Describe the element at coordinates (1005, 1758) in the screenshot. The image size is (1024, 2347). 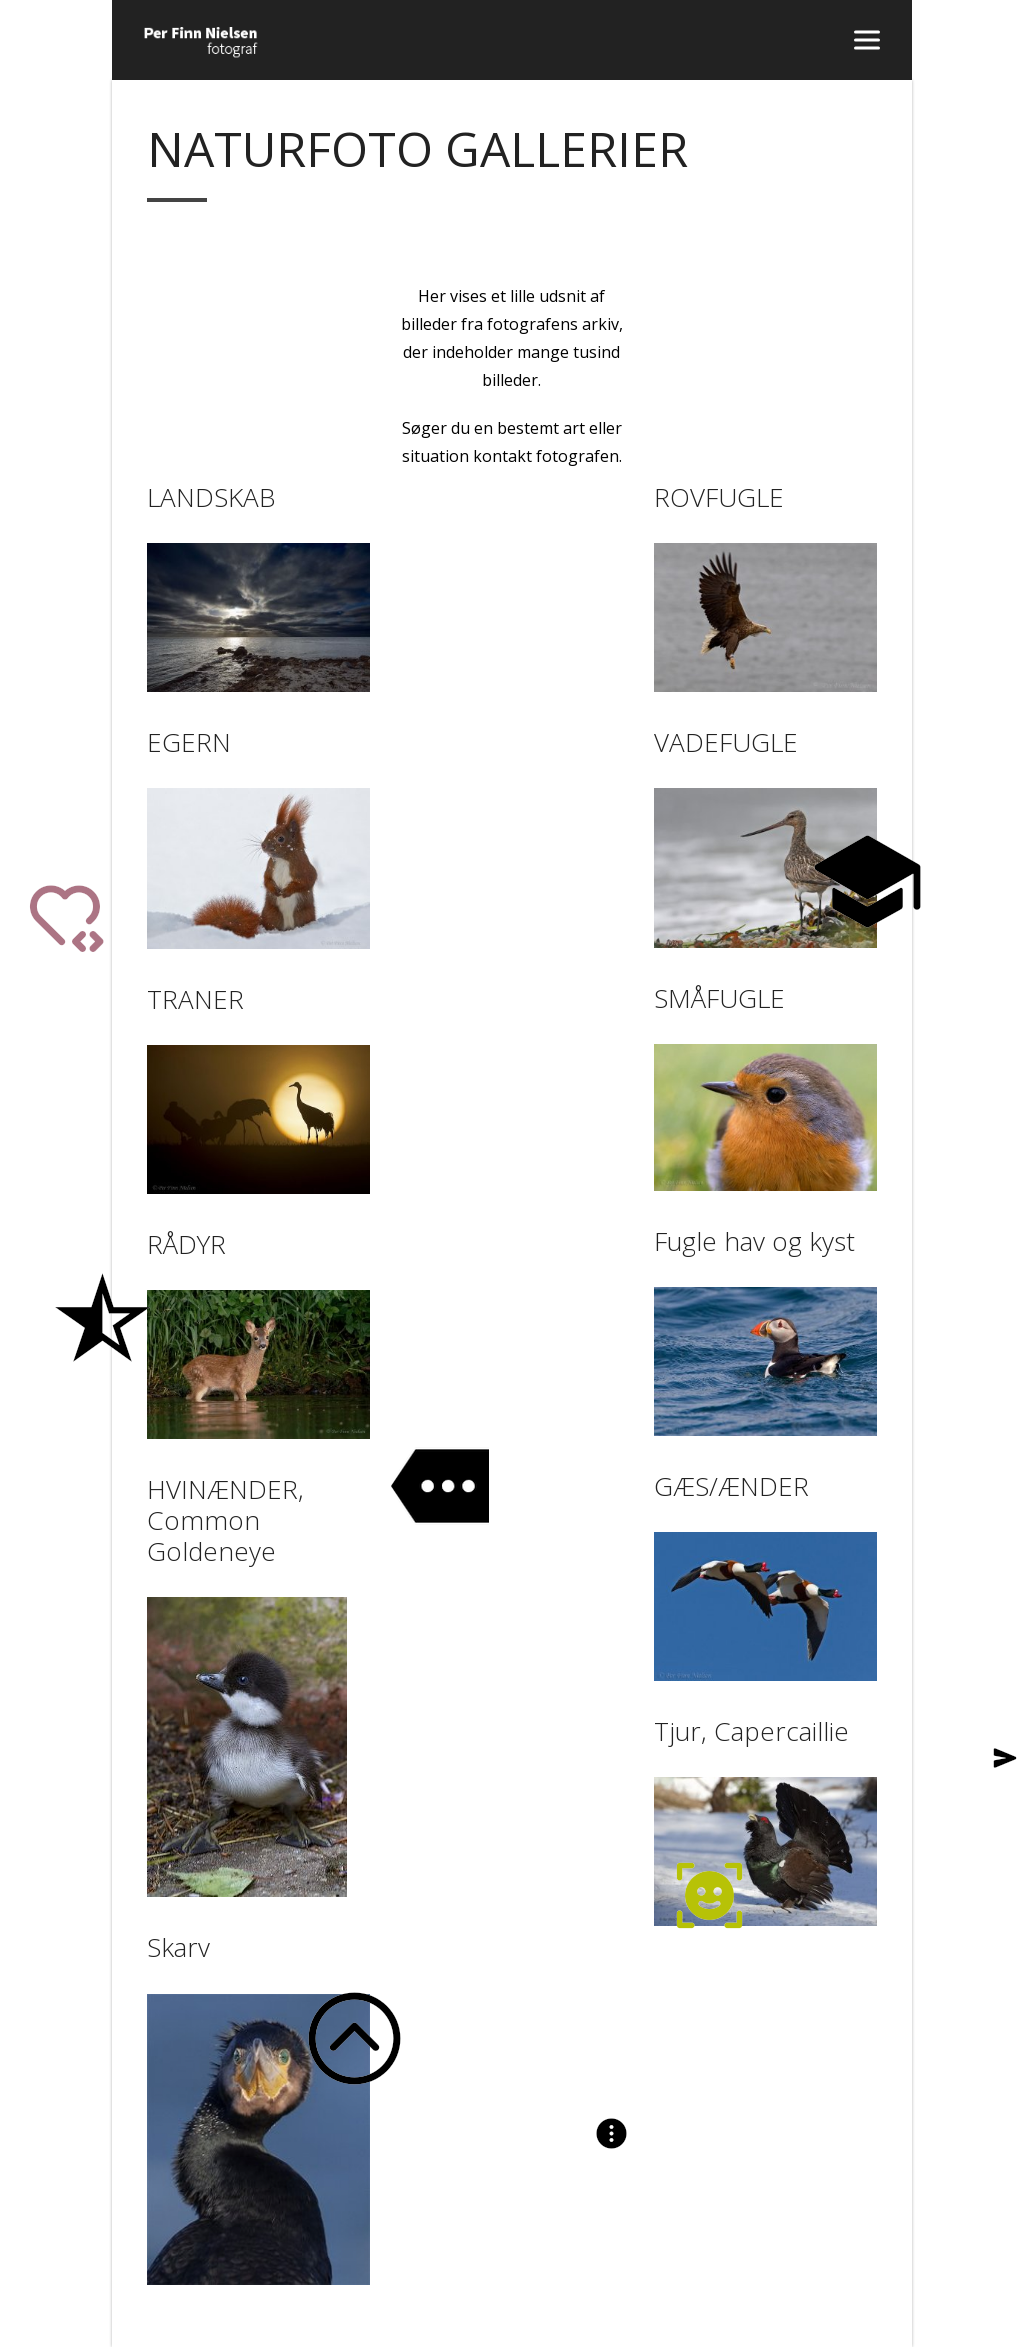
I see `send a message` at that location.